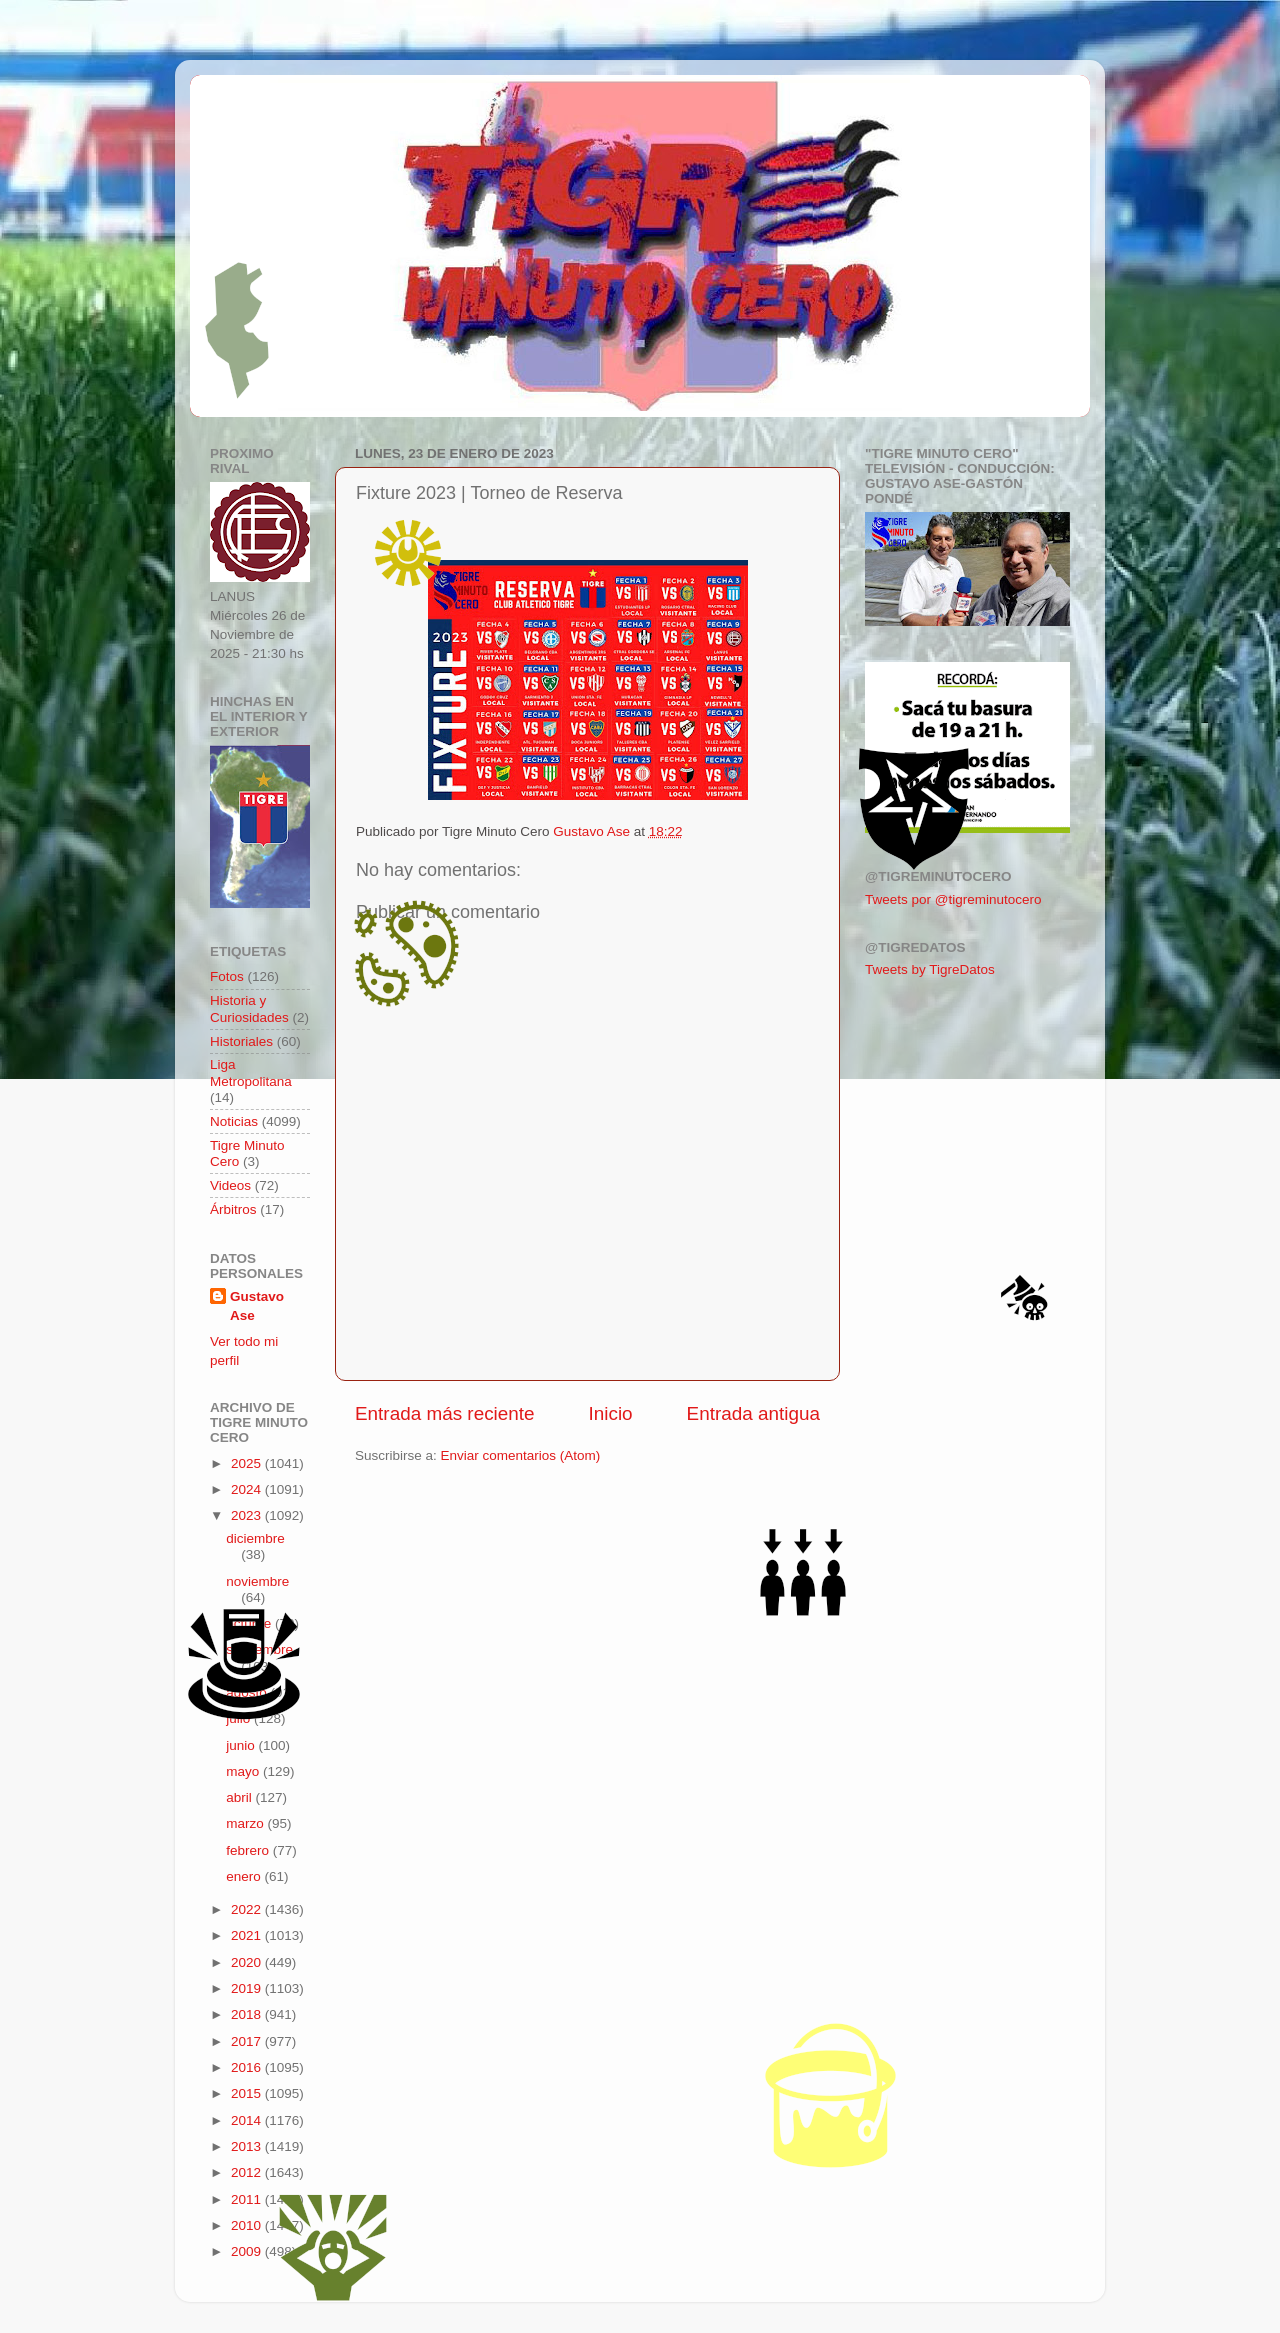  What do you see at coordinates (830, 2095) in the screenshot?
I see `fill an area with color` at bounding box center [830, 2095].